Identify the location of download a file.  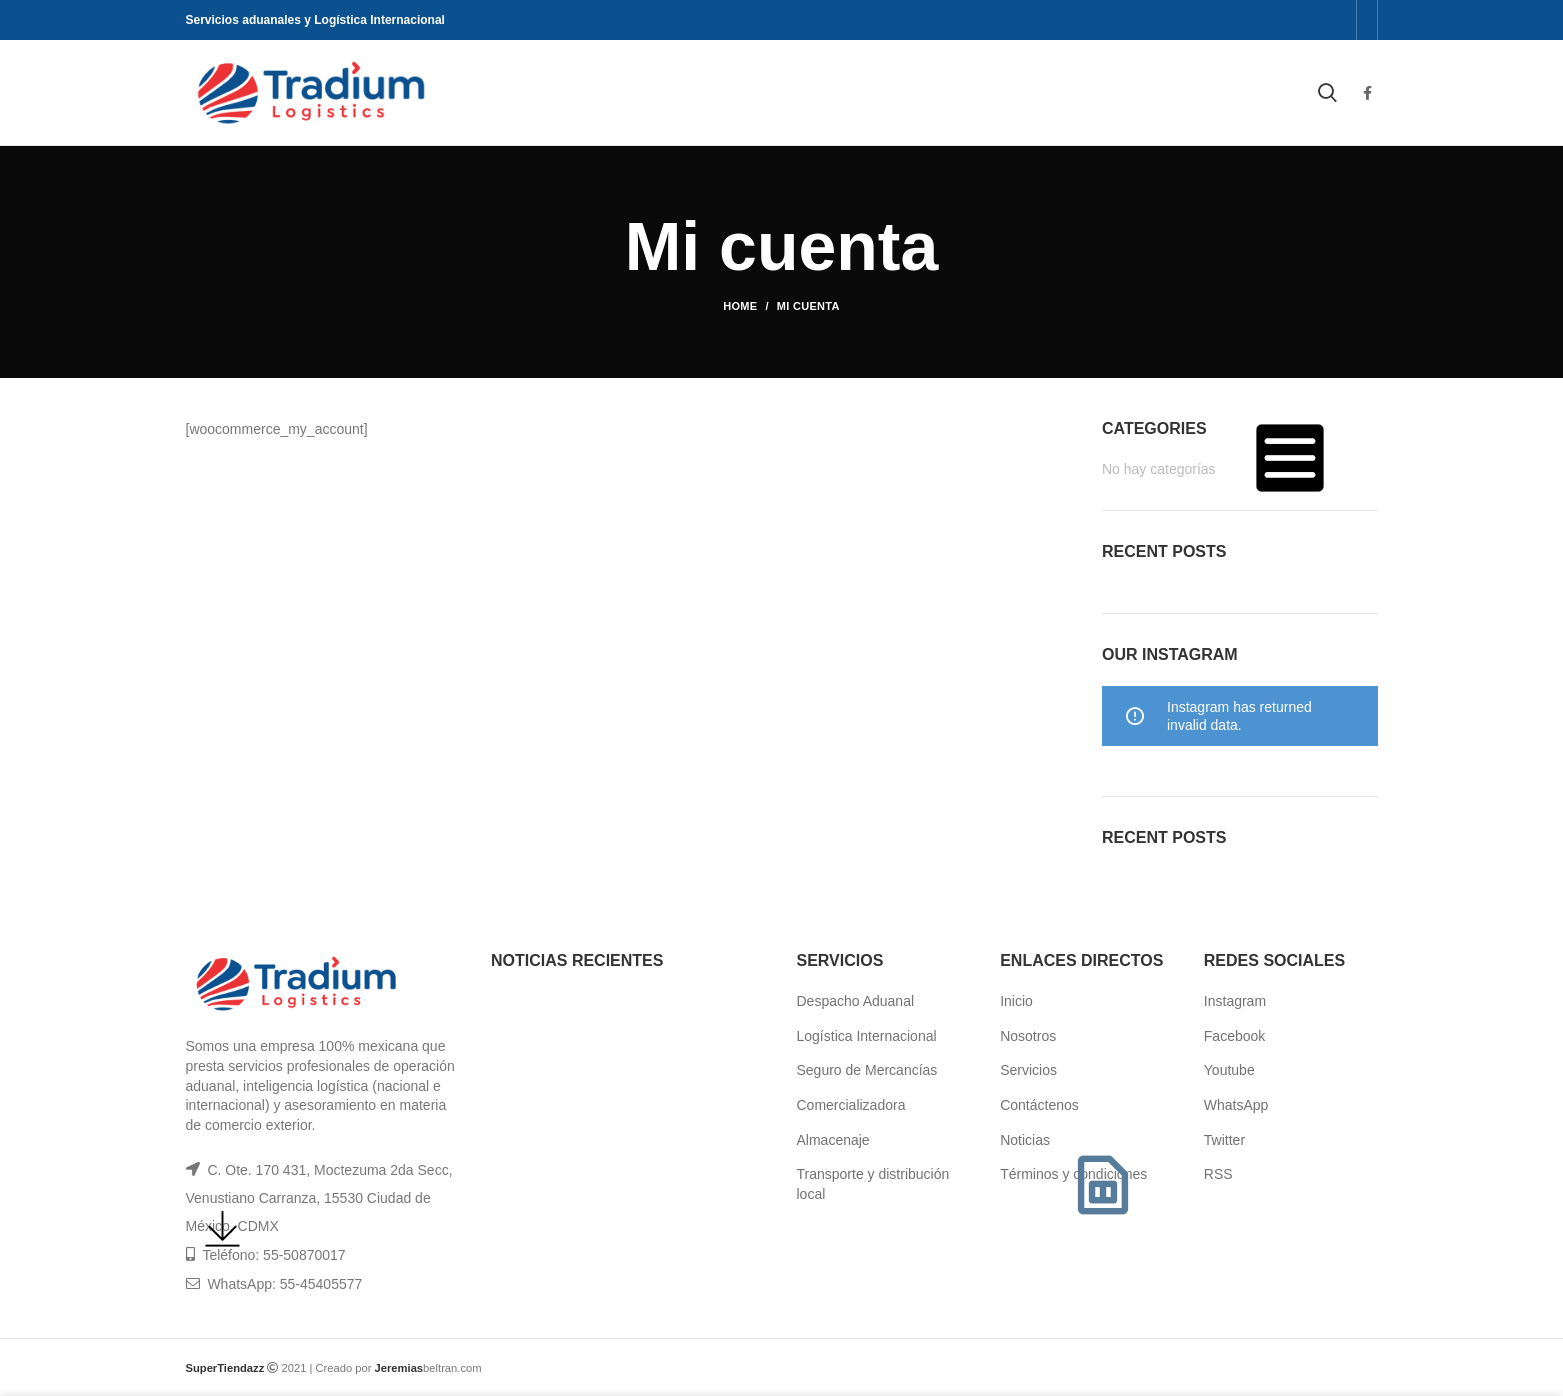
(222, 1229).